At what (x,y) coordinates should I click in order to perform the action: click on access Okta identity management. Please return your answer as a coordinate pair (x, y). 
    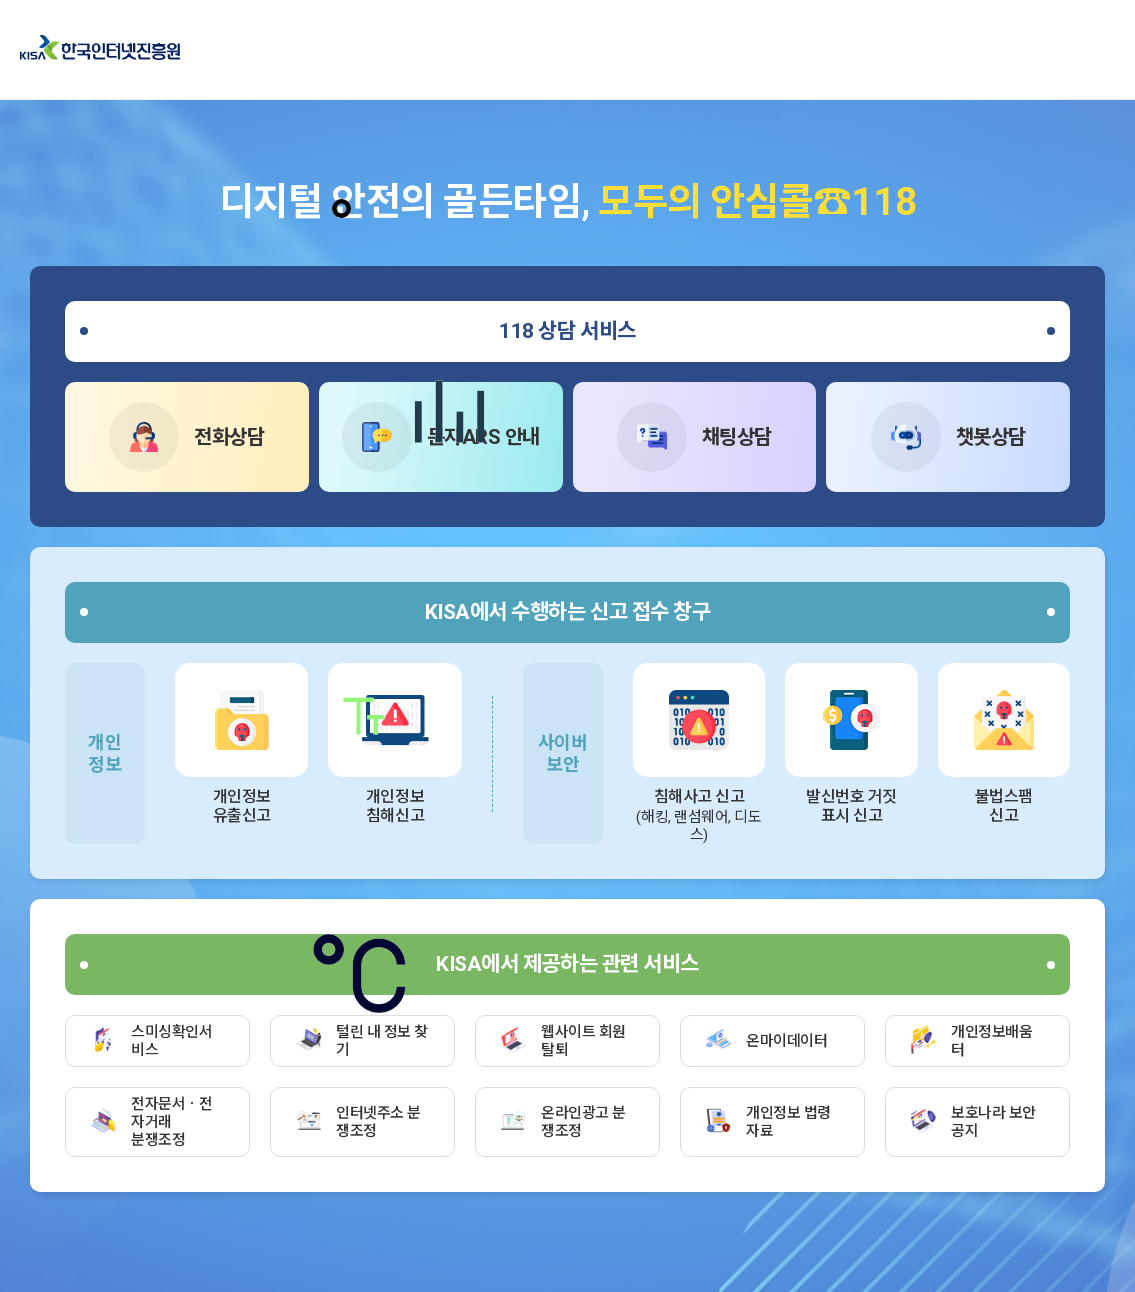
    Looking at the image, I should click on (341, 208).